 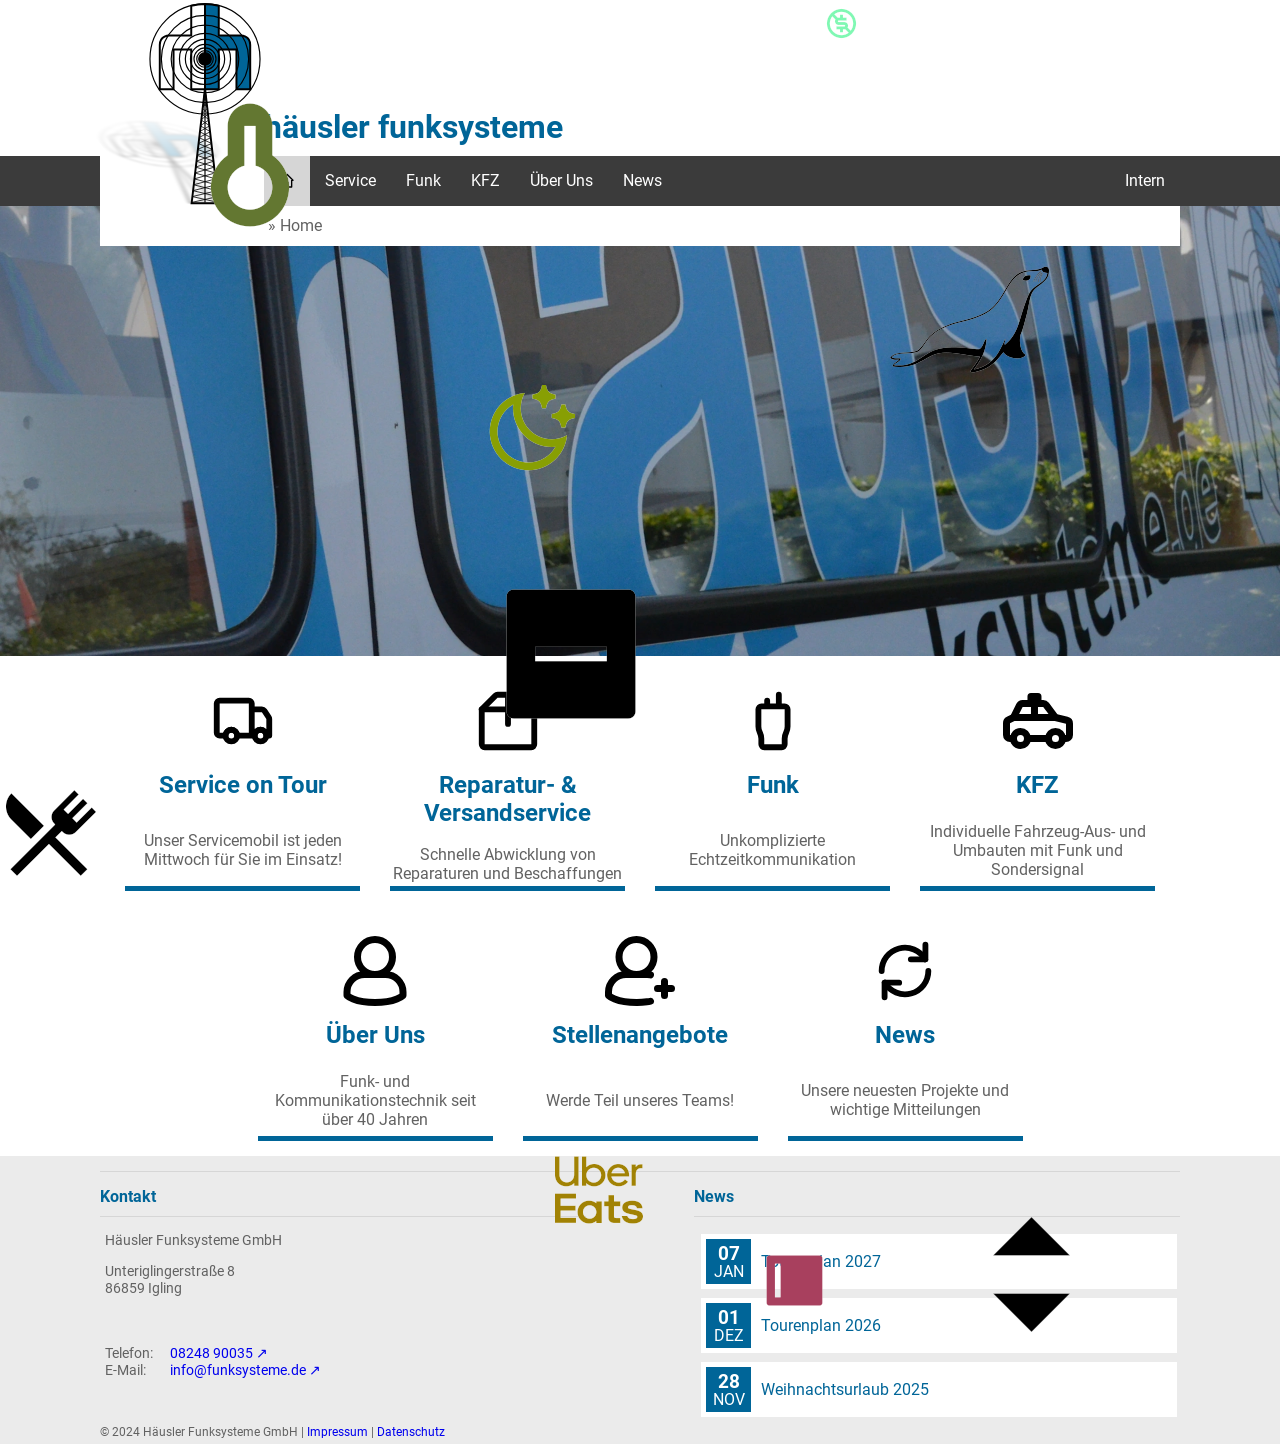 What do you see at coordinates (841, 23) in the screenshot?
I see `indicates non-commercial use license` at bounding box center [841, 23].